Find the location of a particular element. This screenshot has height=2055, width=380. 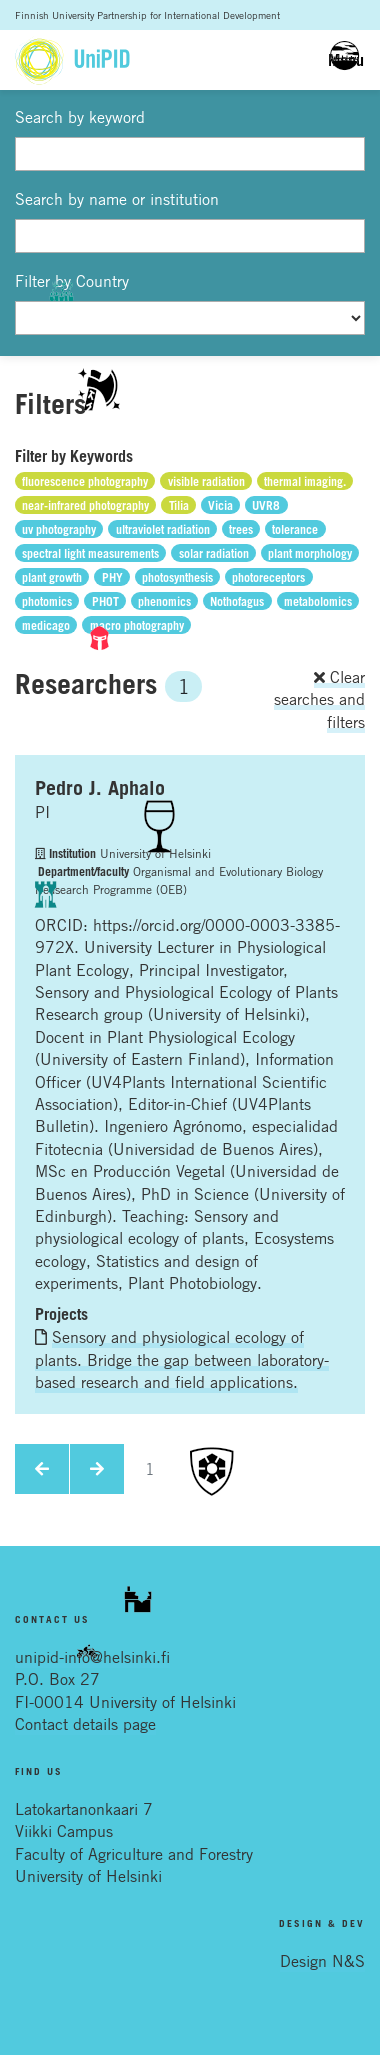

browse wine or beverage options is located at coordinates (159, 826).